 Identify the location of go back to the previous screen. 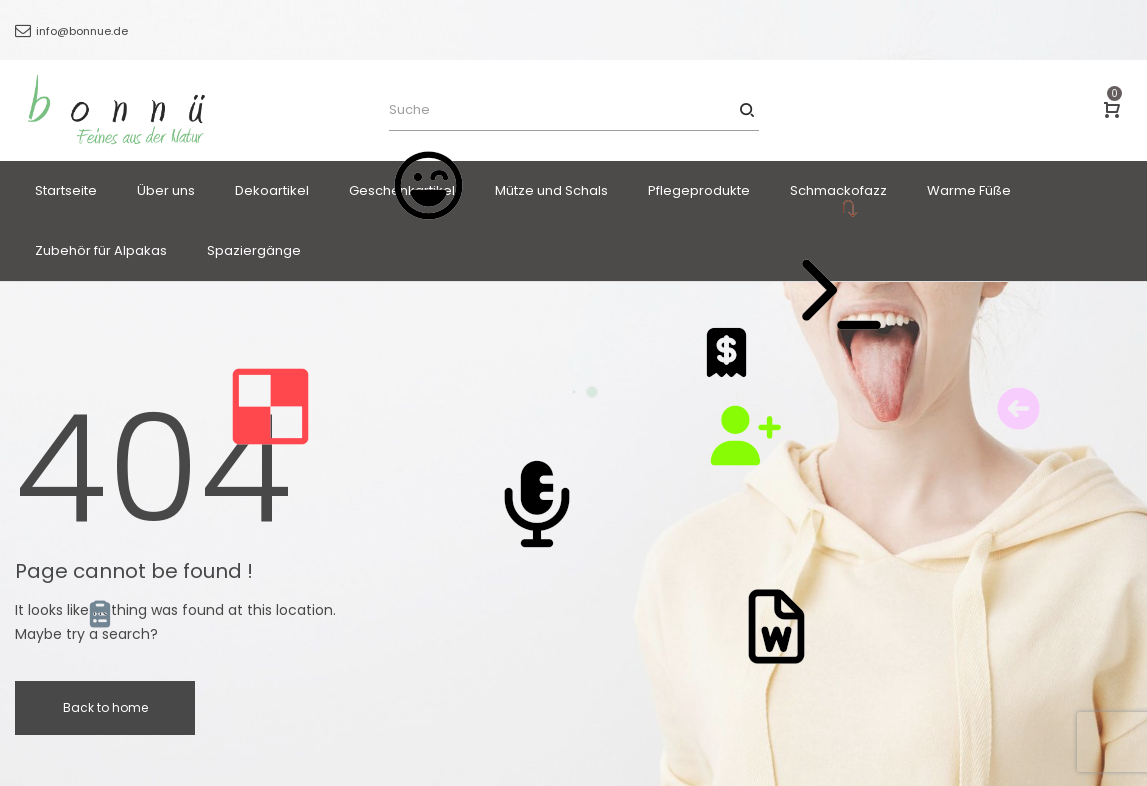
(1018, 408).